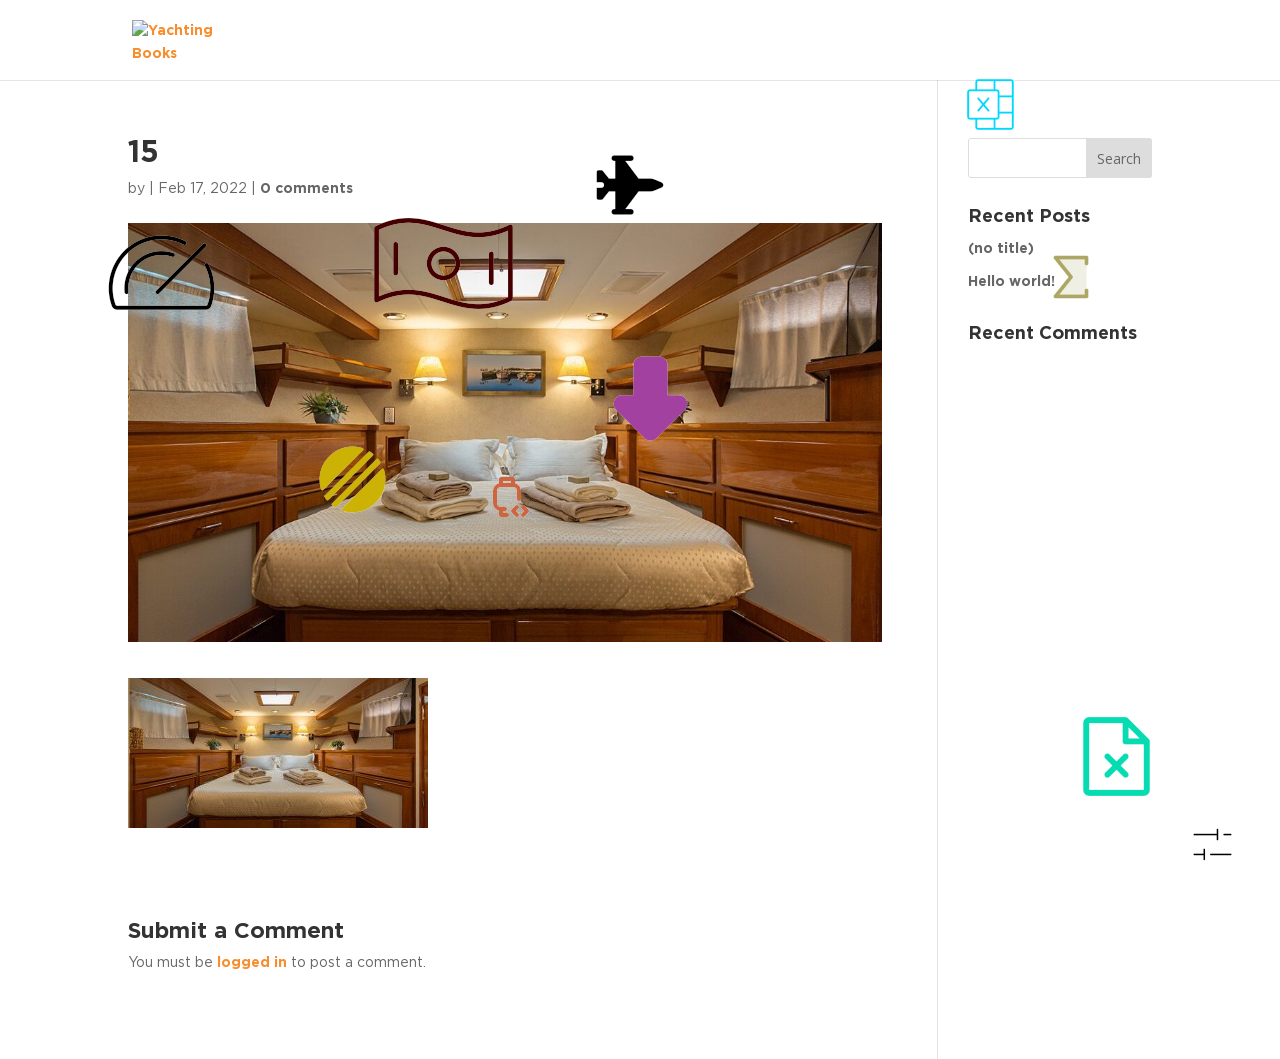 The height and width of the screenshot is (1059, 1280). What do you see at coordinates (992, 104) in the screenshot?
I see `open microsoft excel` at bounding box center [992, 104].